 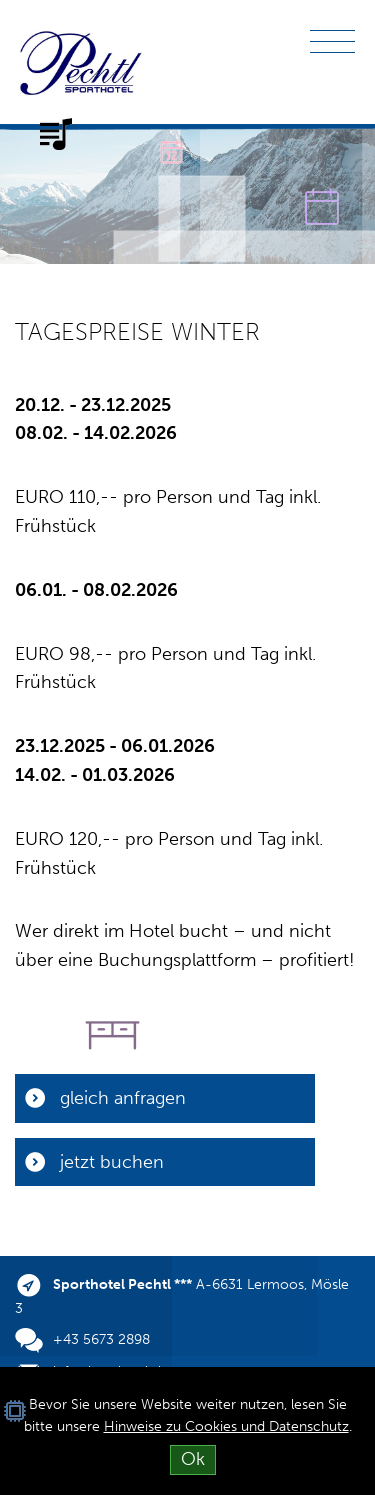 I want to click on view calendar or scheduled events, so click(x=171, y=152).